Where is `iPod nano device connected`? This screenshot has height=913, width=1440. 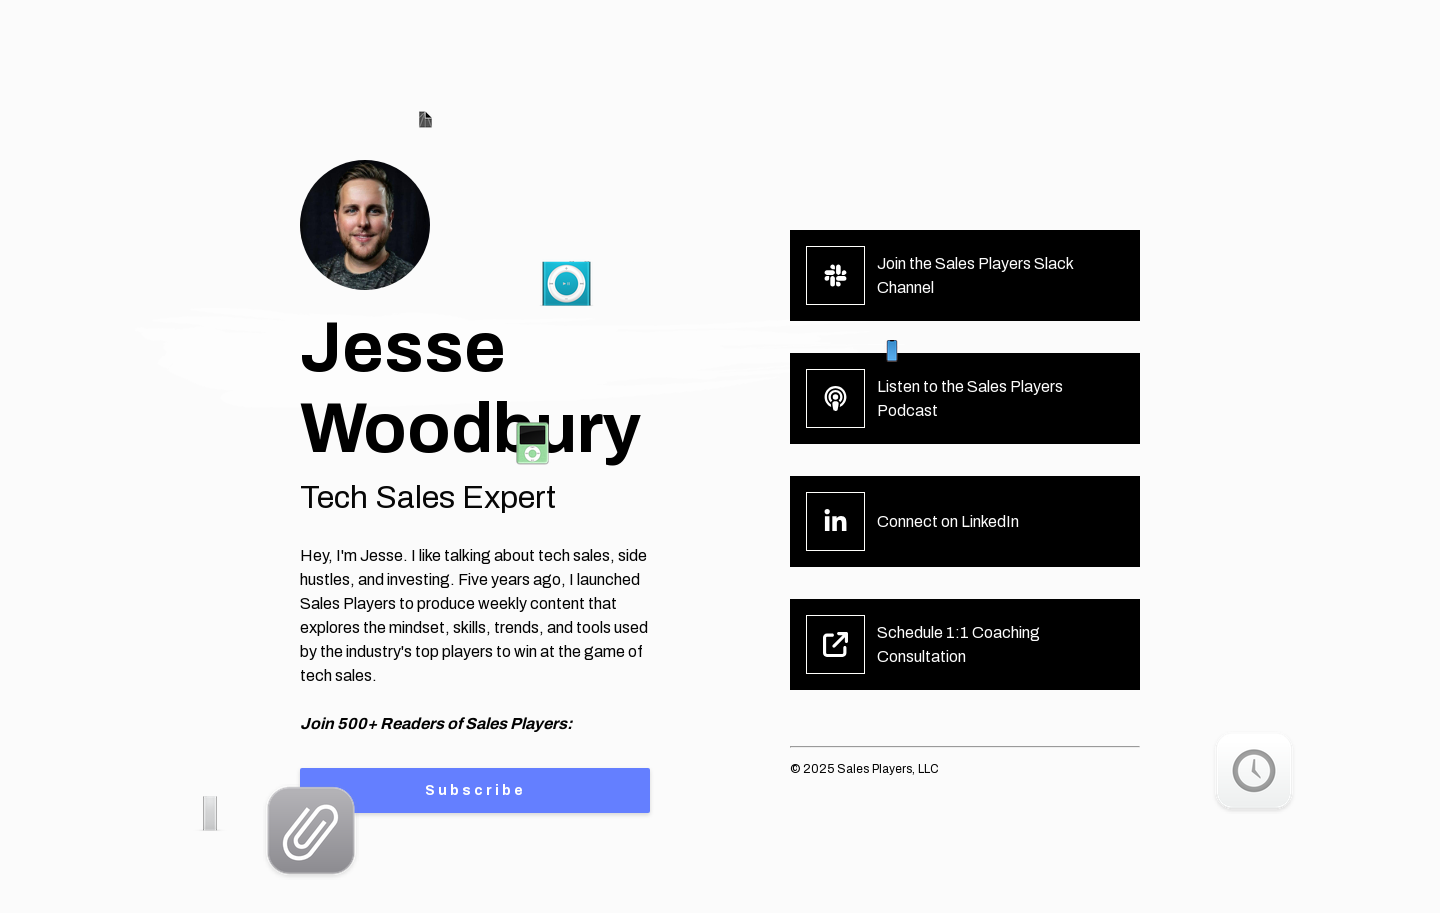
iPod nano device connected is located at coordinates (210, 814).